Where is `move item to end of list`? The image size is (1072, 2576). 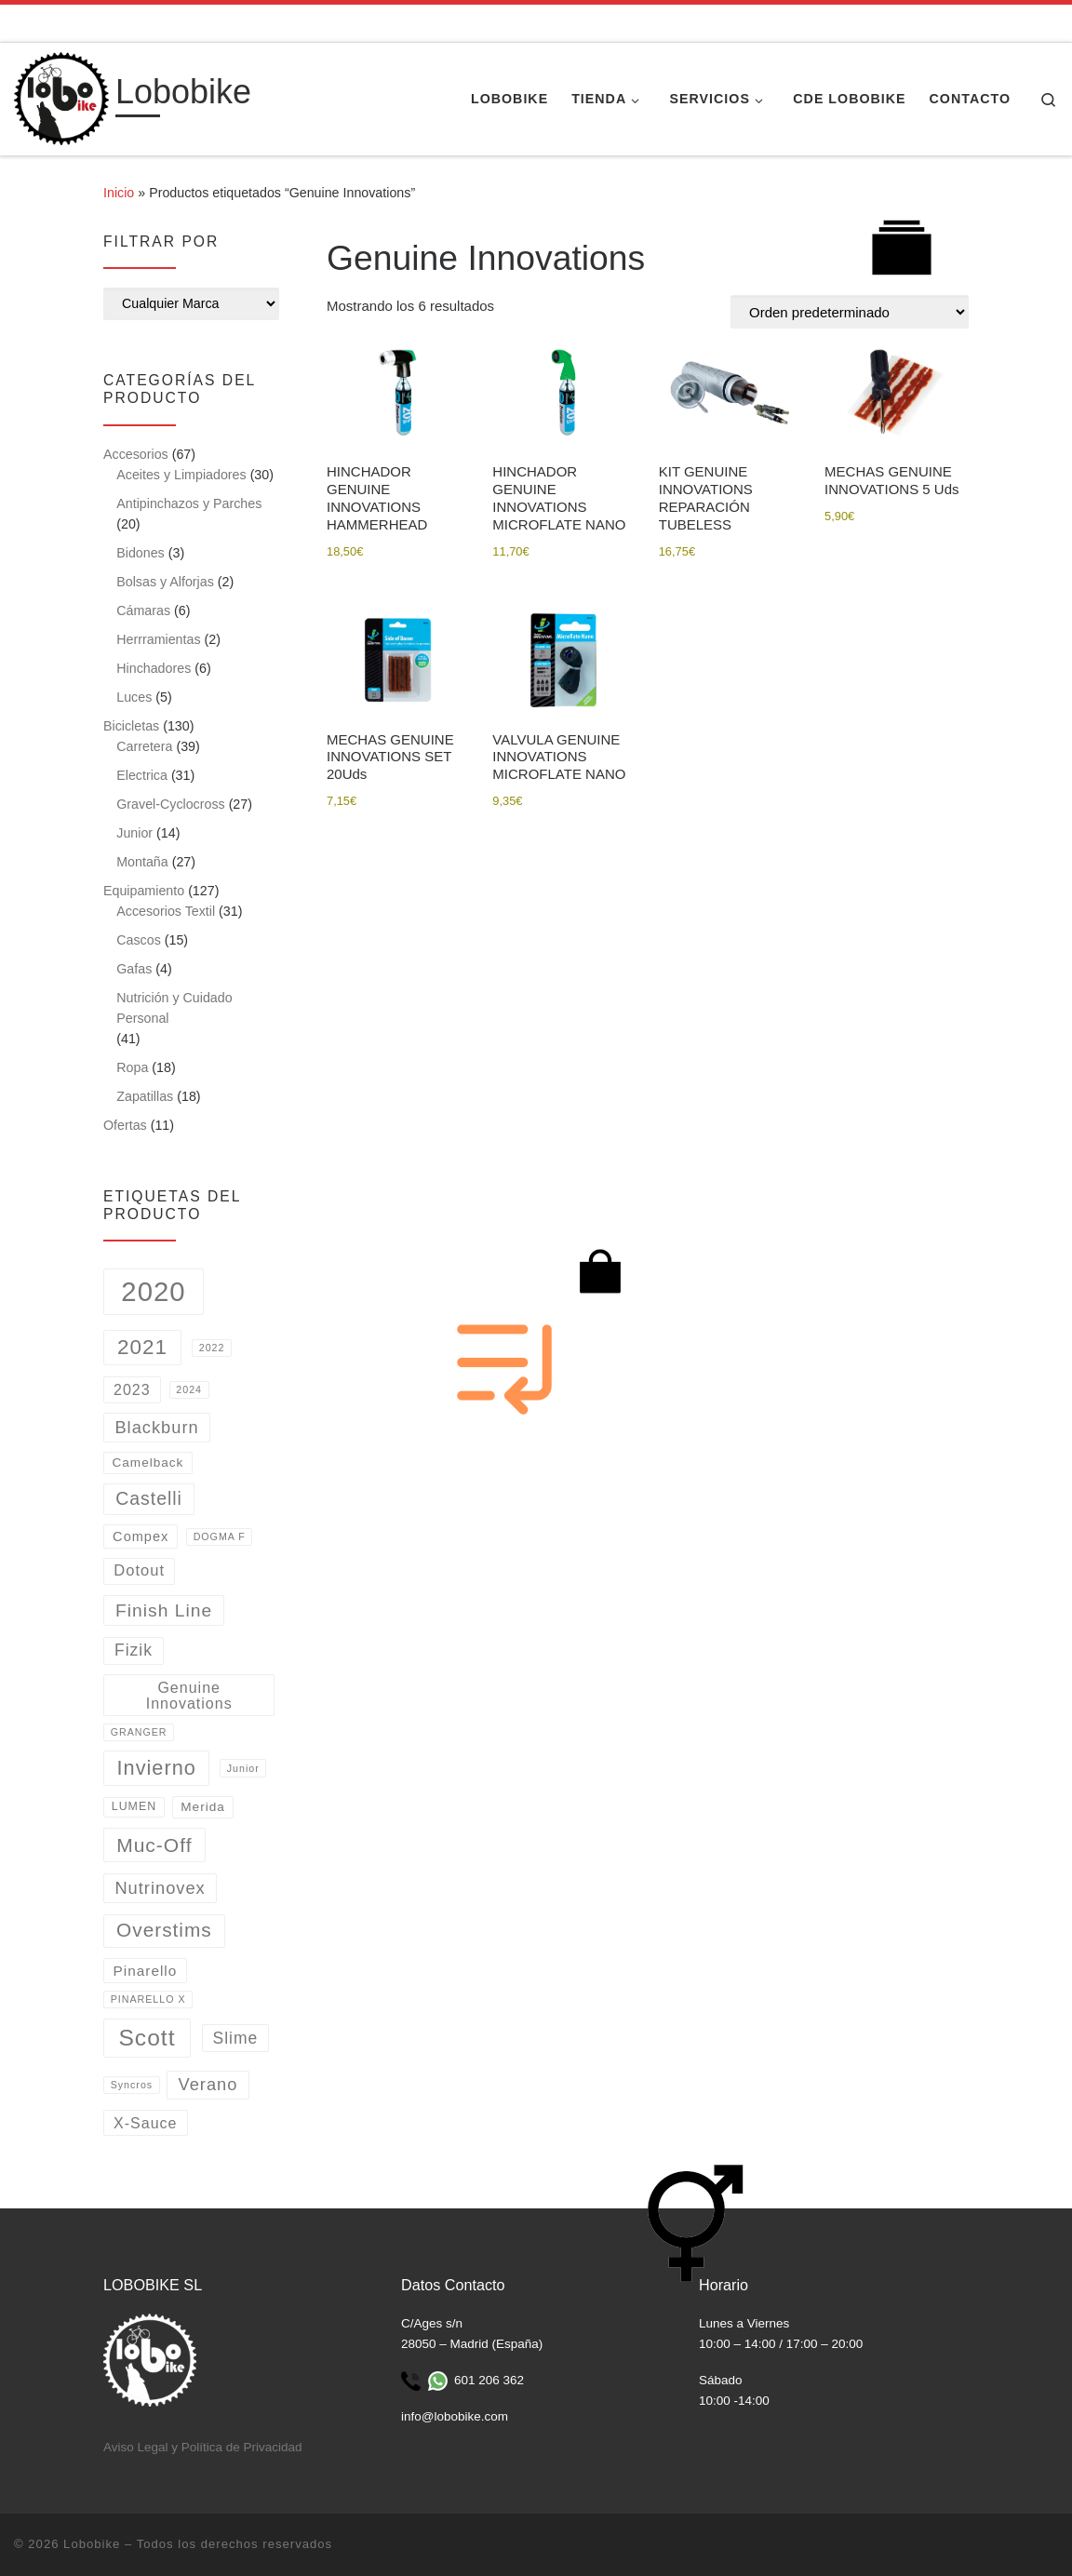 move item to end of list is located at coordinates (504, 1362).